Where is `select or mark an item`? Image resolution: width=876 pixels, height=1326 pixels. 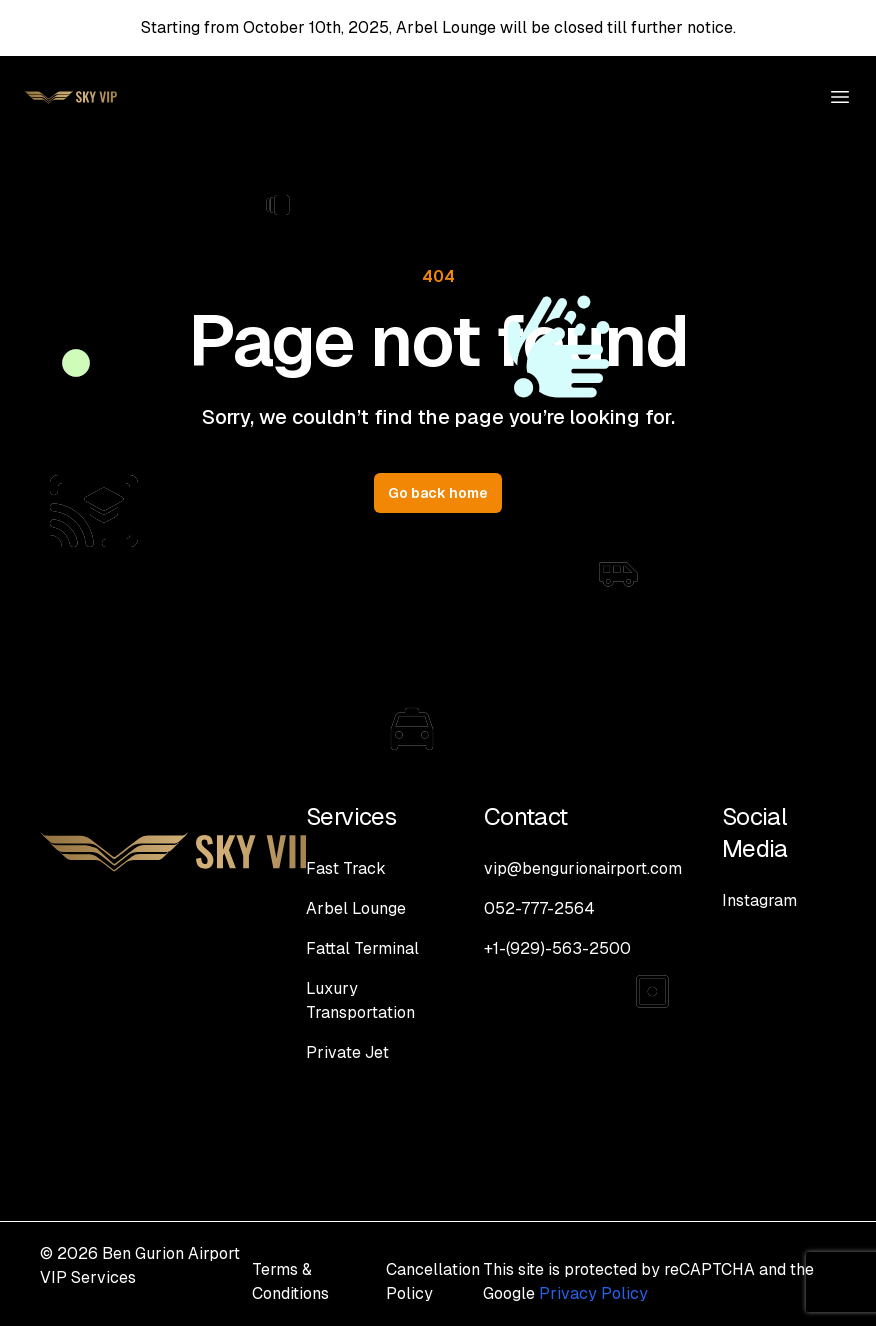 select or mark an item is located at coordinates (76, 363).